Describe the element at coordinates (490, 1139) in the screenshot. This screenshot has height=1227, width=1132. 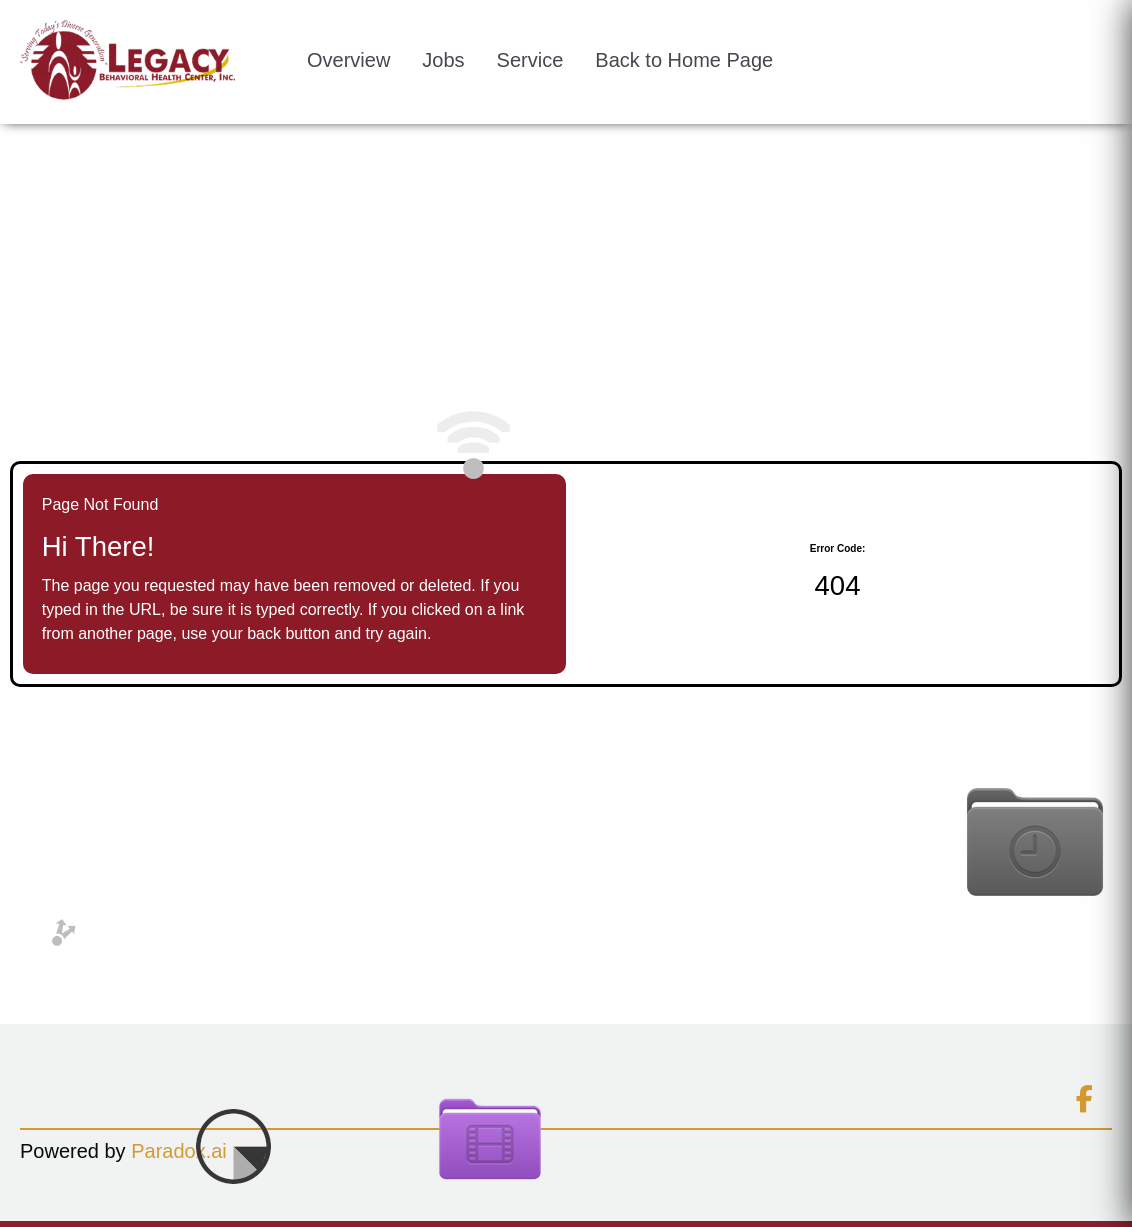
I see `open your videos folder` at that location.